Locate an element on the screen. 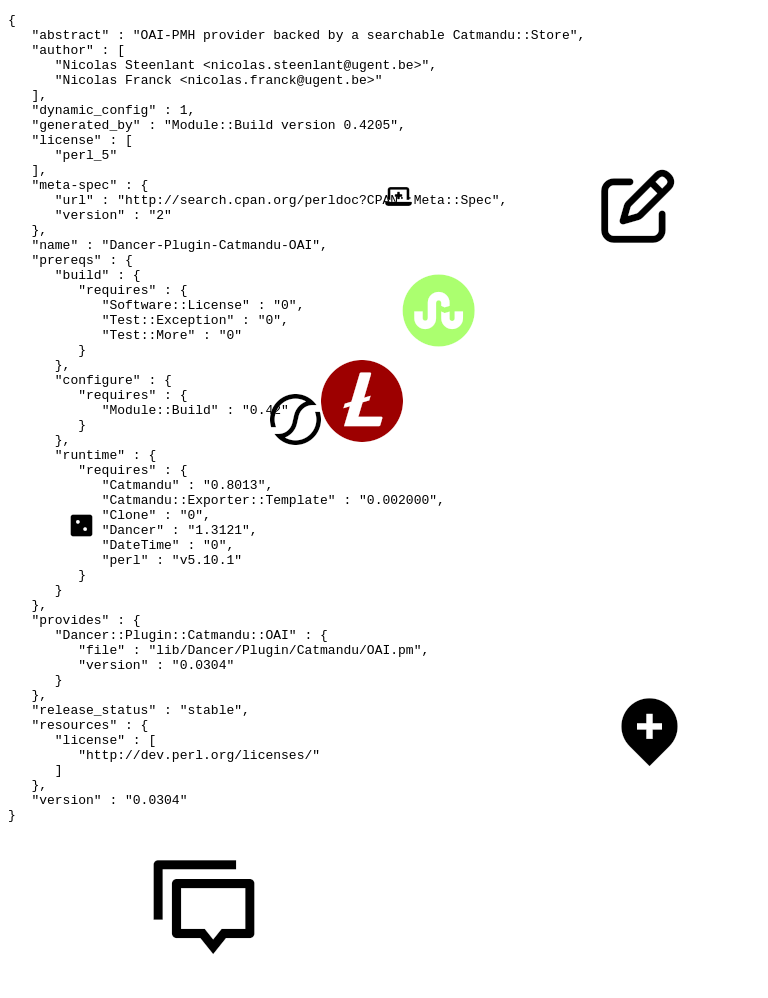 The width and height of the screenshot is (768, 998). start a group discussion or conversation is located at coordinates (204, 906).